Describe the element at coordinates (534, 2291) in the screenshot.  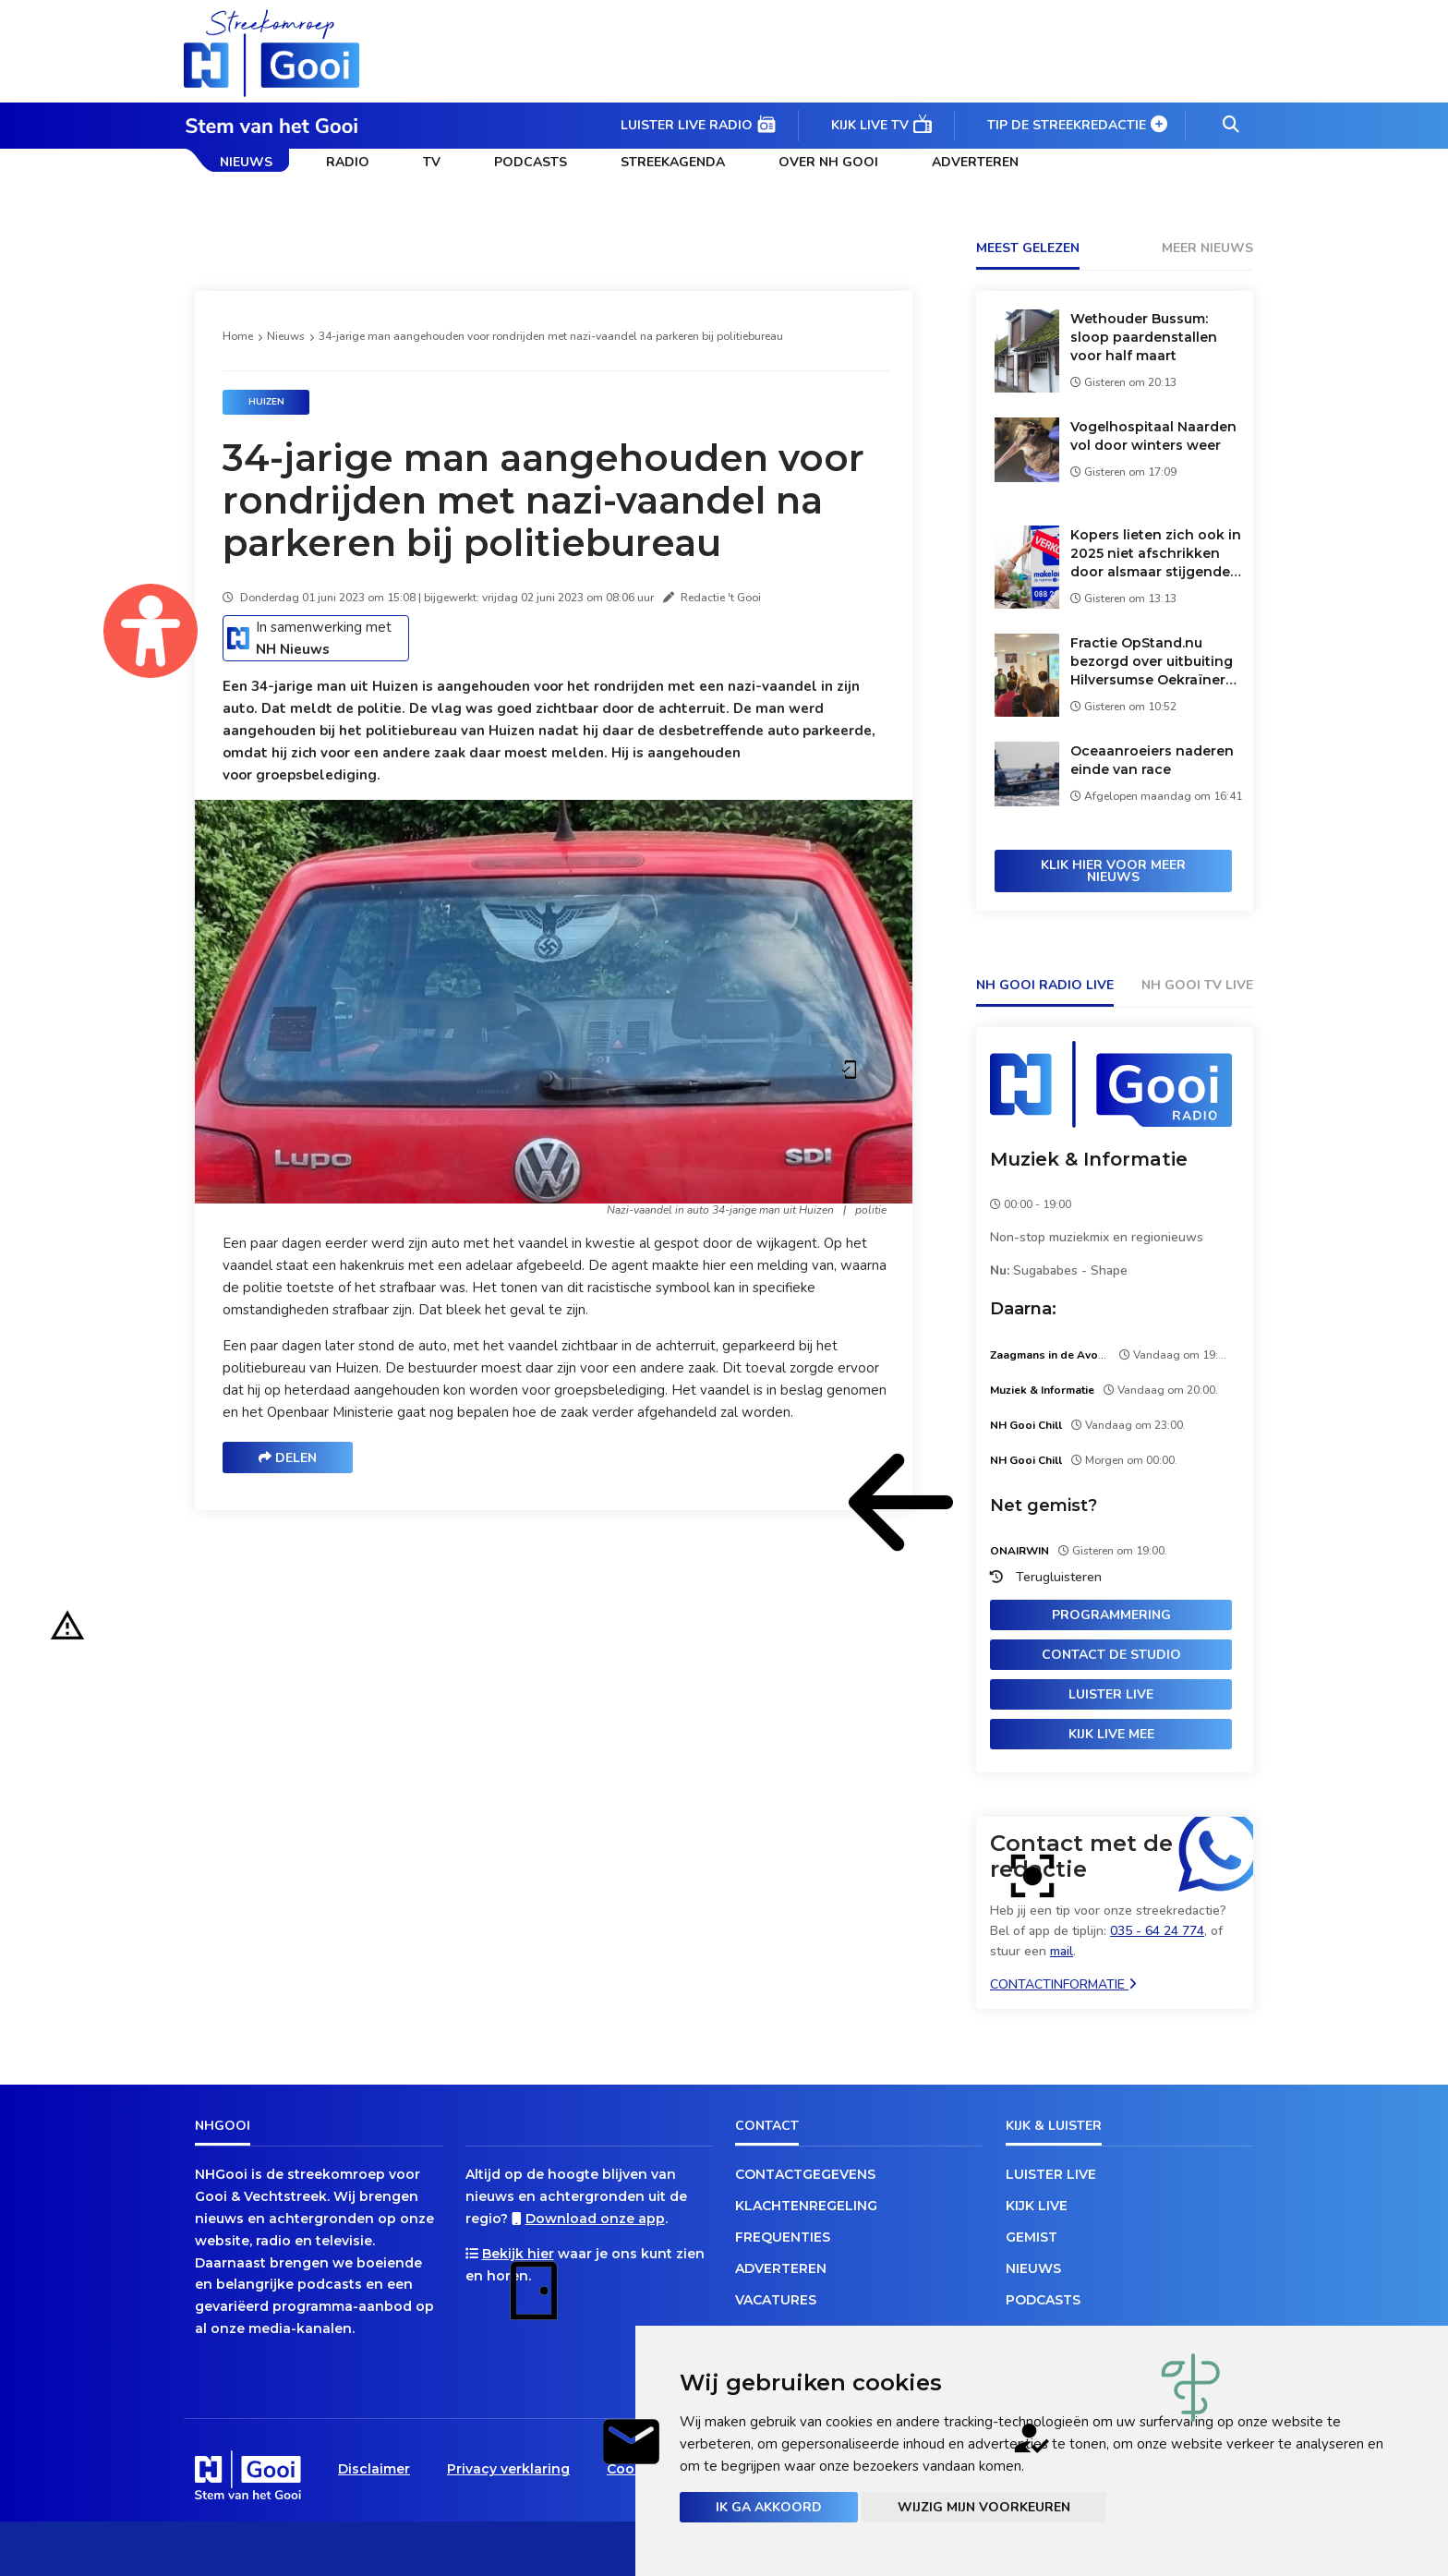
I see `access door sensor settings` at that location.